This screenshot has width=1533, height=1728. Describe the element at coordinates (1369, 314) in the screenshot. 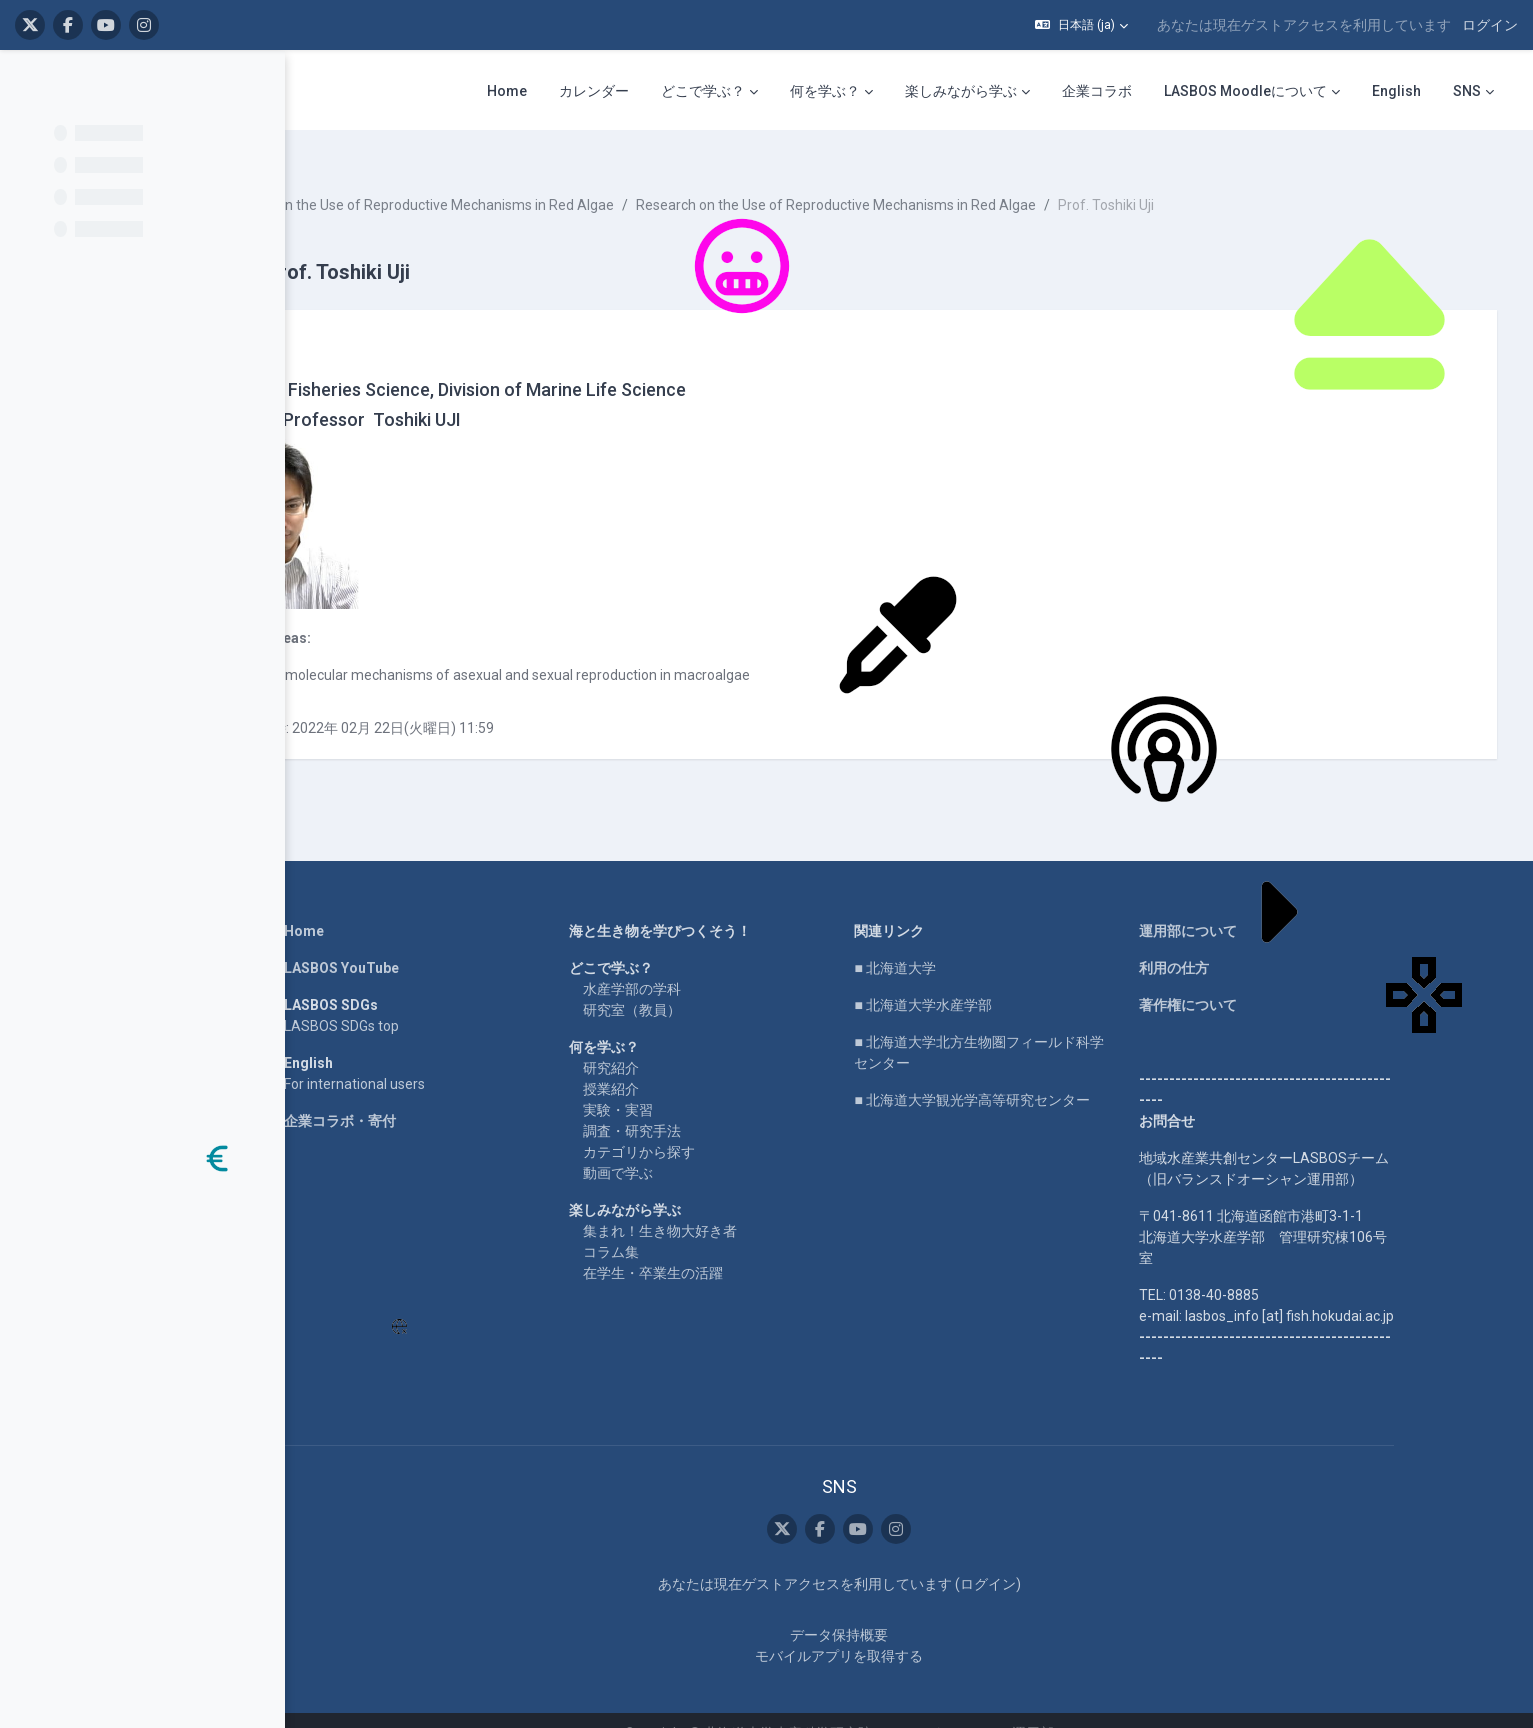

I see `eject media or removable device` at that location.